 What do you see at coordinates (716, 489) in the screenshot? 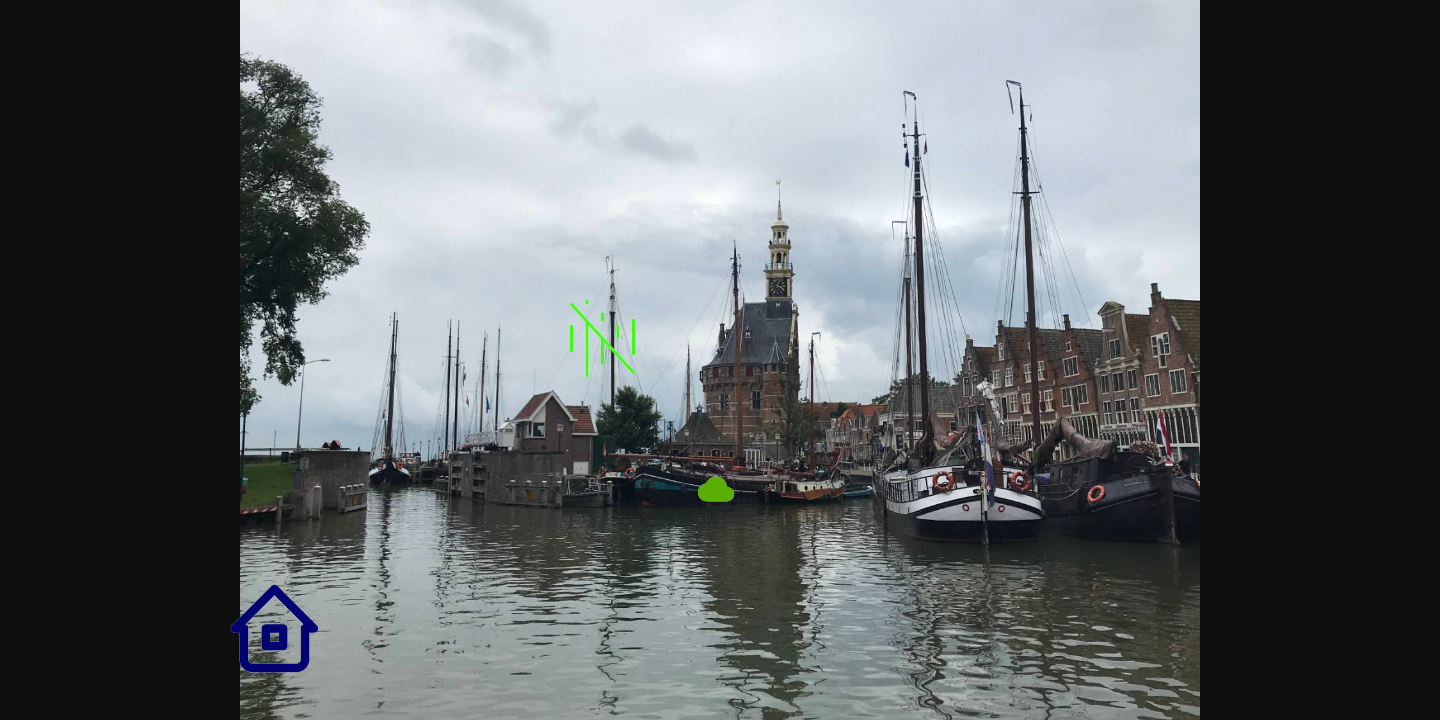
I see `access cloud storage` at bounding box center [716, 489].